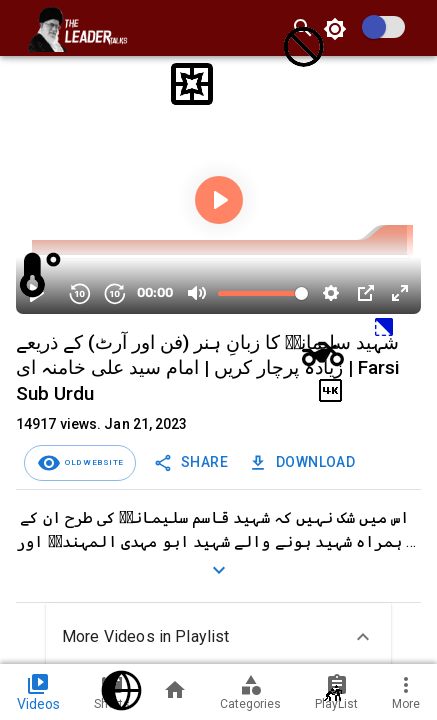  What do you see at coordinates (323, 354) in the screenshot?
I see `select motorcycle as transportation mode` at bounding box center [323, 354].